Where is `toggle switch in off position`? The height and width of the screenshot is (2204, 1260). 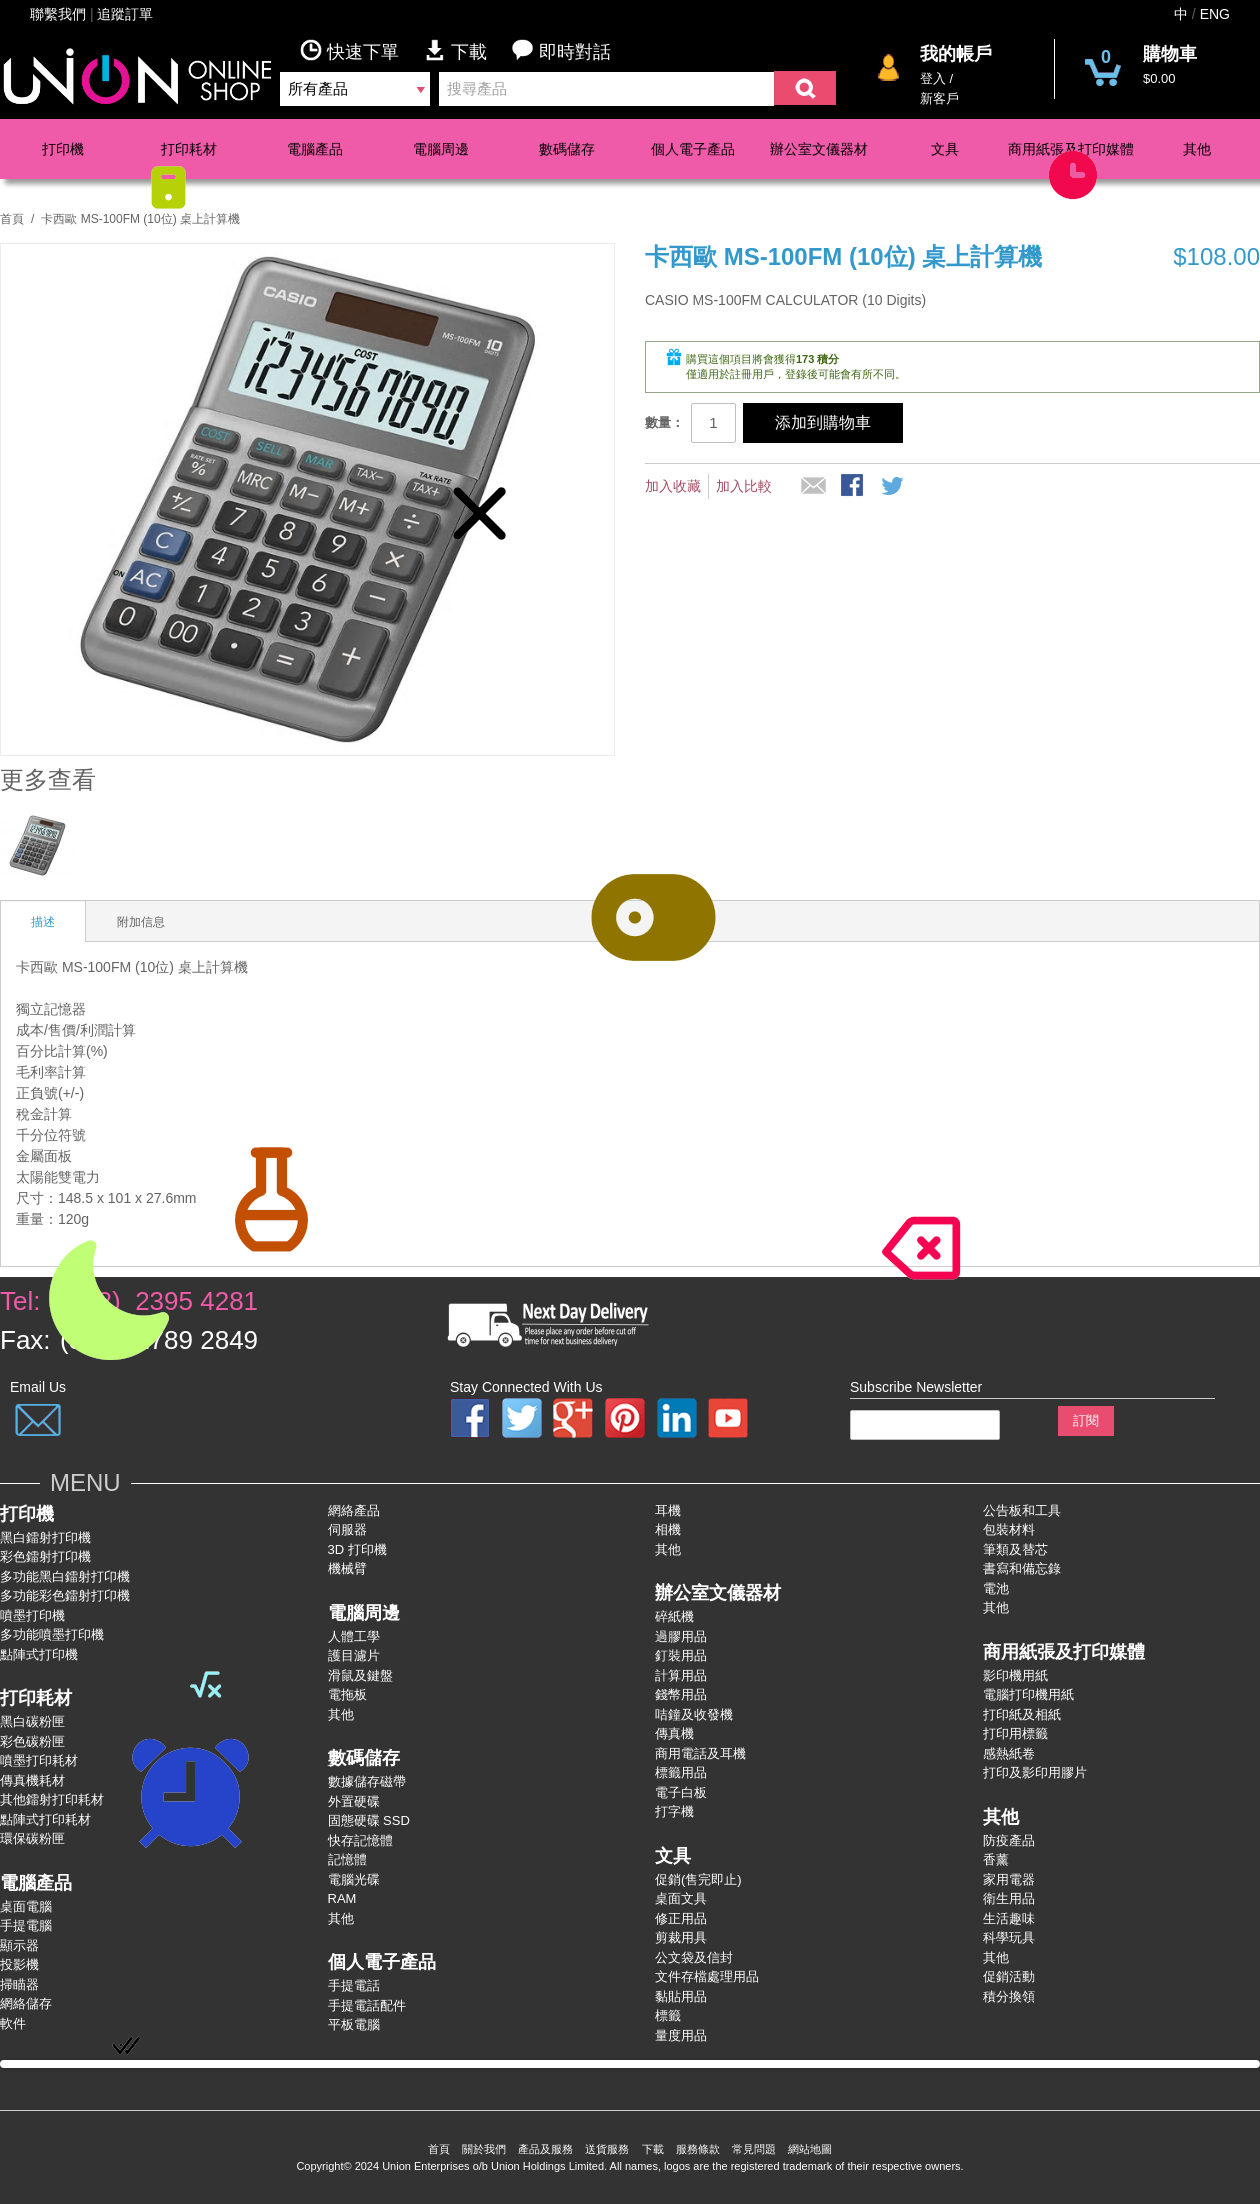 toggle switch in off position is located at coordinates (653, 917).